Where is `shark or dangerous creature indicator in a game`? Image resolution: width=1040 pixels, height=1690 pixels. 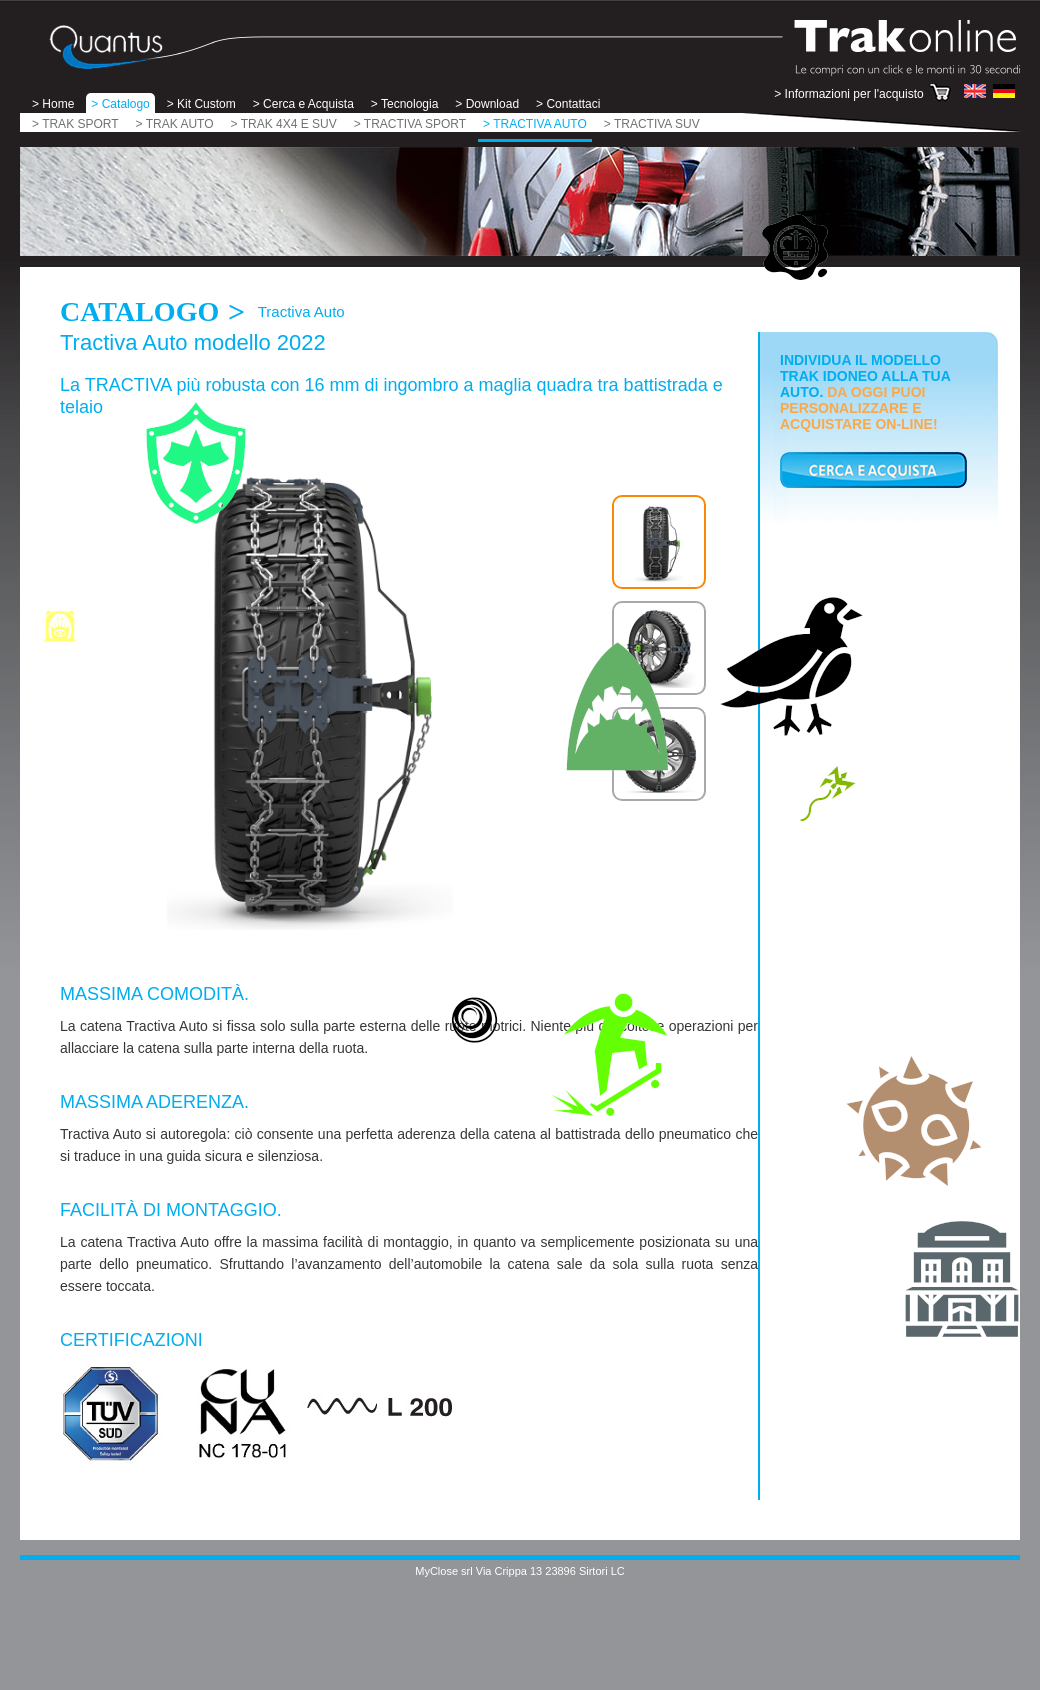 shark or dangerous creature indicator in a game is located at coordinates (617, 706).